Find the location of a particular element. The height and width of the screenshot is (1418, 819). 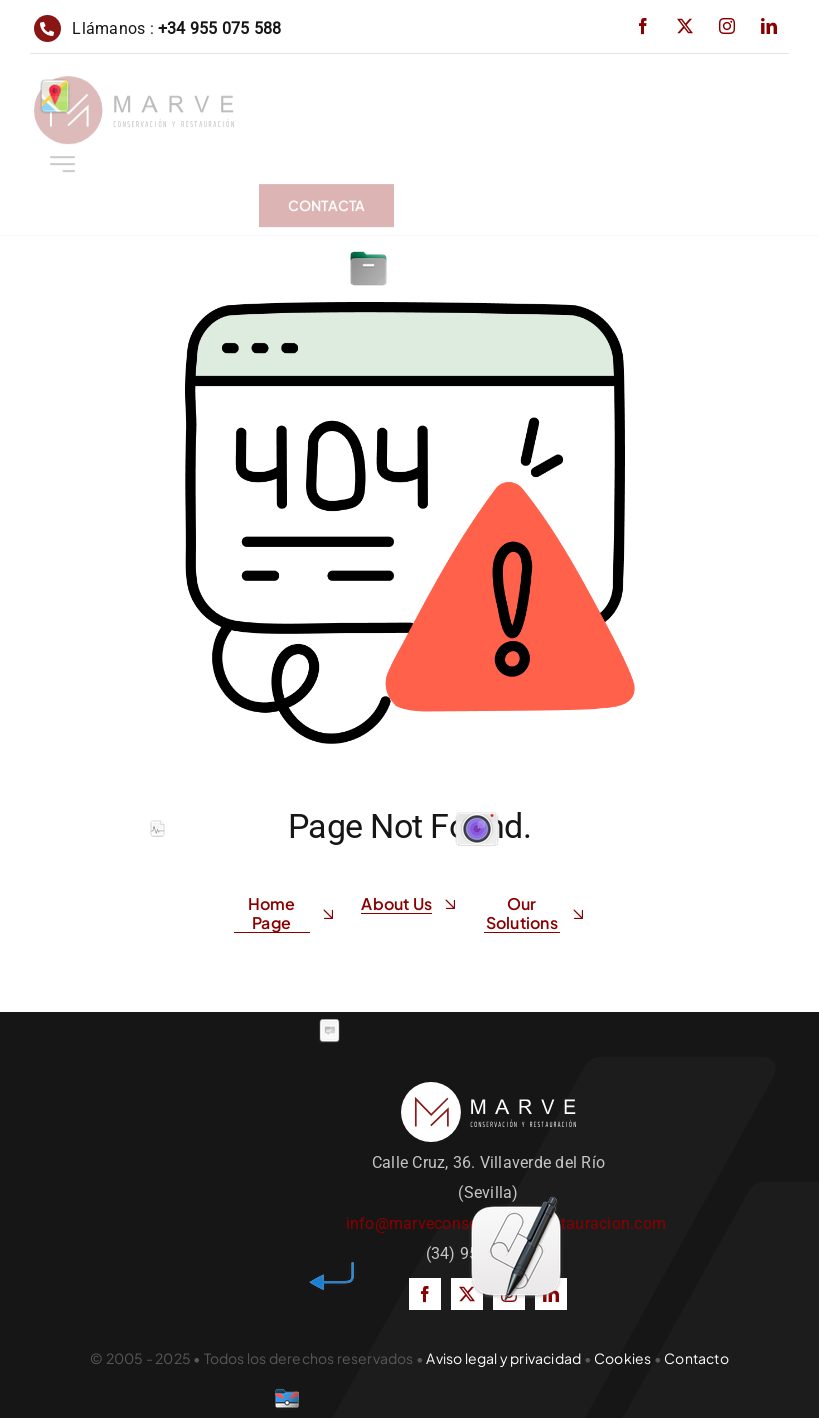

open a google earth location file is located at coordinates (55, 96).